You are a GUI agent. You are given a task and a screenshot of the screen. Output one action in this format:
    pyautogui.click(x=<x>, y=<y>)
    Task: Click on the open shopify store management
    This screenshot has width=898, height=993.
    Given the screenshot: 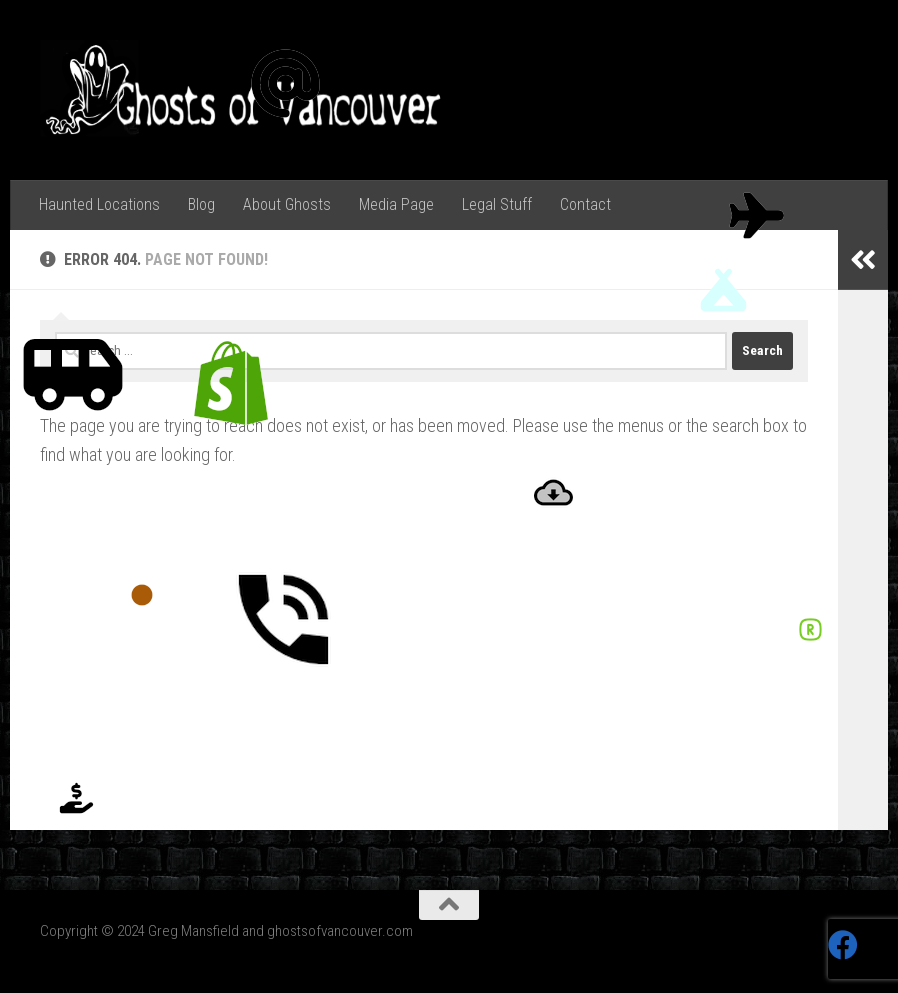 What is the action you would take?
    pyautogui.click(x=231, y=383)
    